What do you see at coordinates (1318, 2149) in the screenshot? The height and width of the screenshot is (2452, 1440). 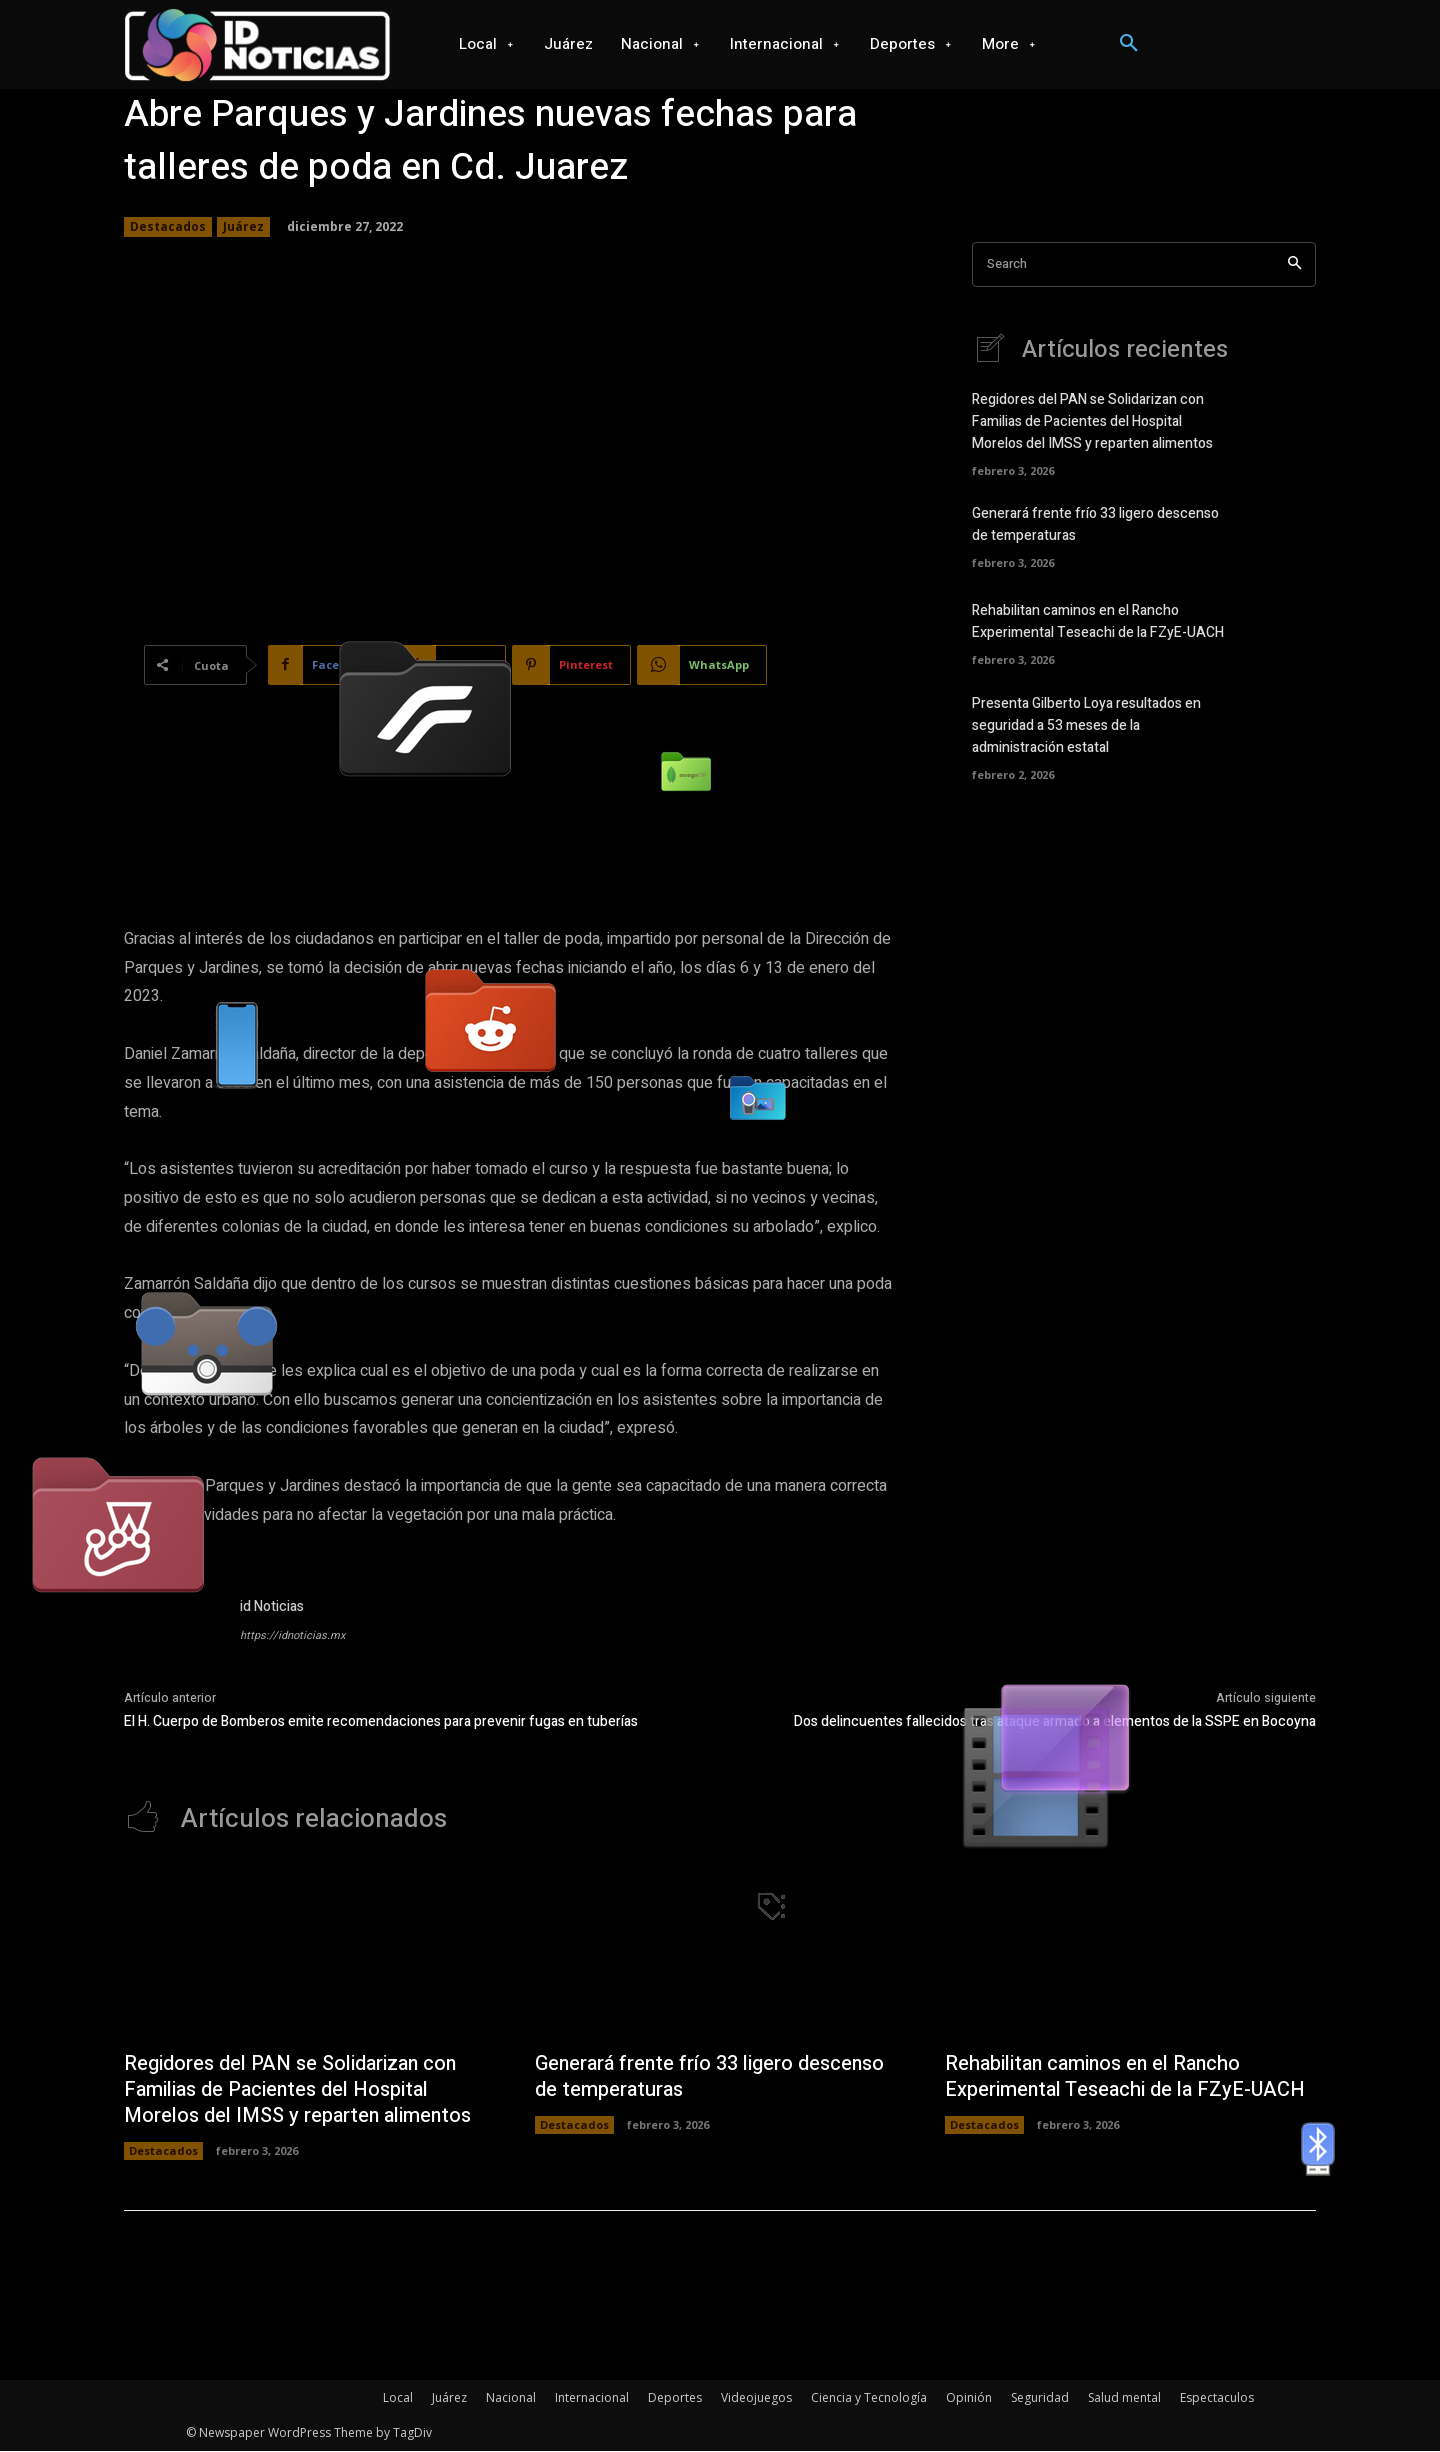 I see `a connected bluetooth device` at bounding box center [1318, 2149].